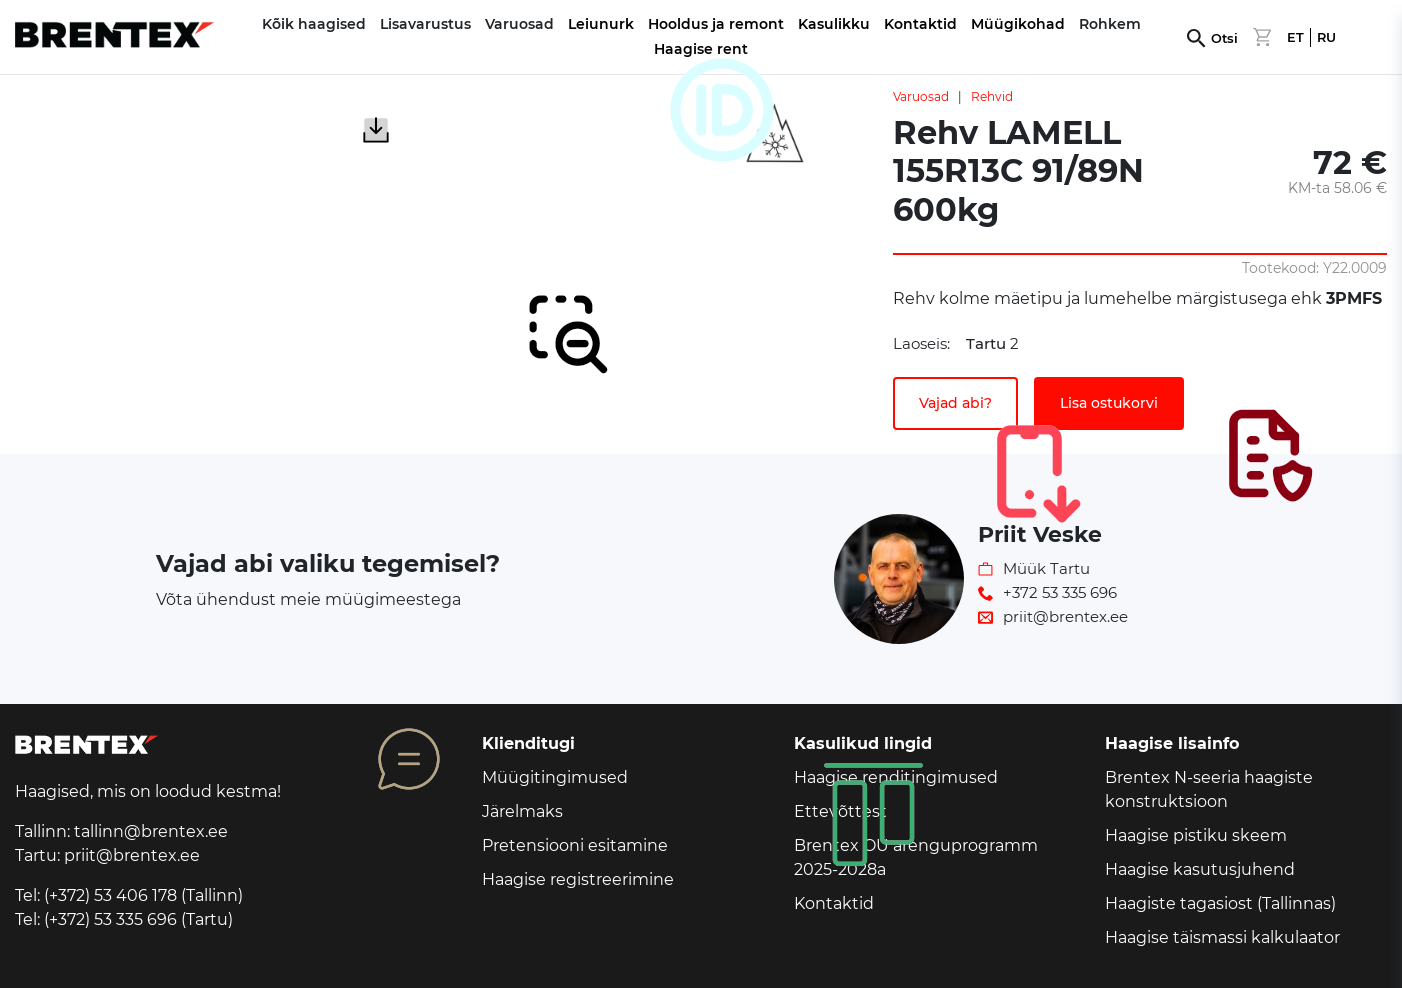 The height and width of the screenshot is (988, 1402). What do you see at coordinates (409, 759) in the screenshot?
I see `open chat or messaging` at bounding box center [409, 759].